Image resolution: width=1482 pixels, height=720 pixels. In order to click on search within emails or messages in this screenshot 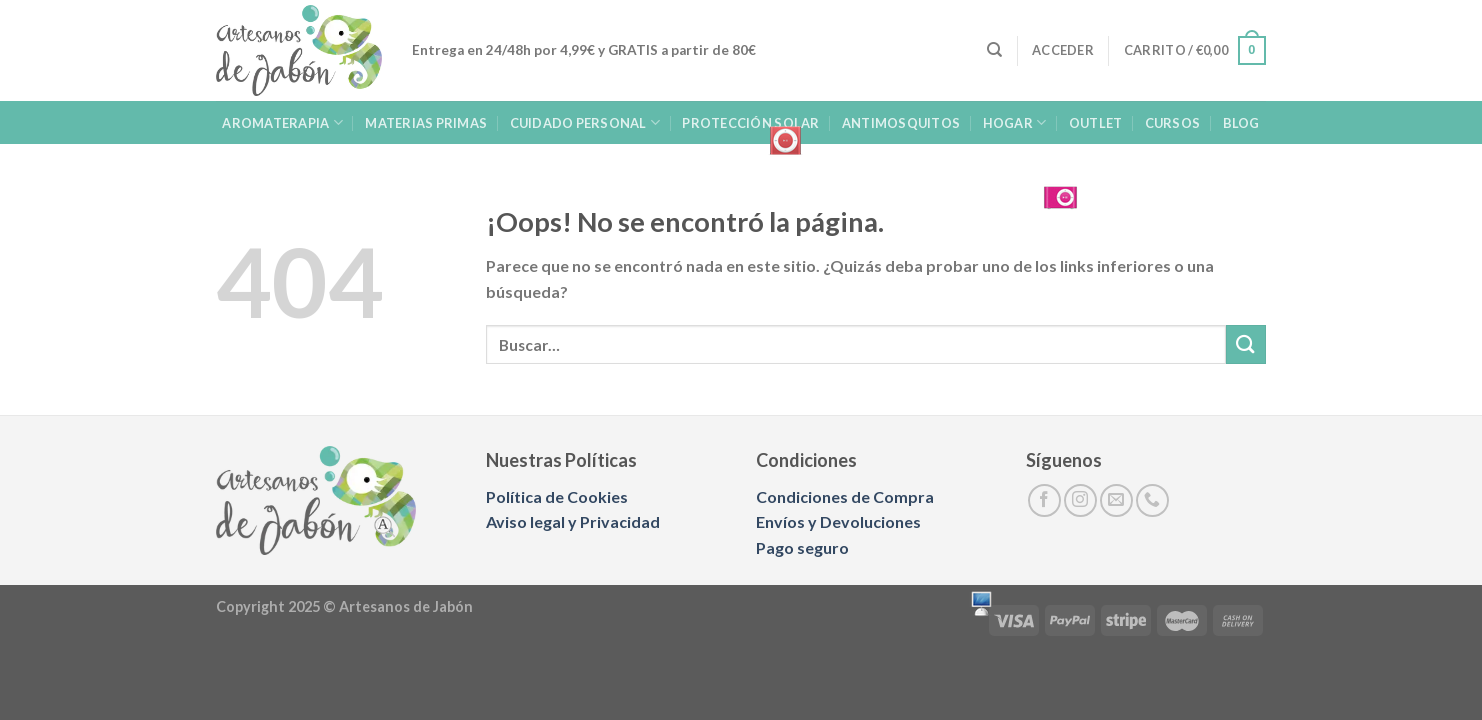, I will do `click(384, 526)`.